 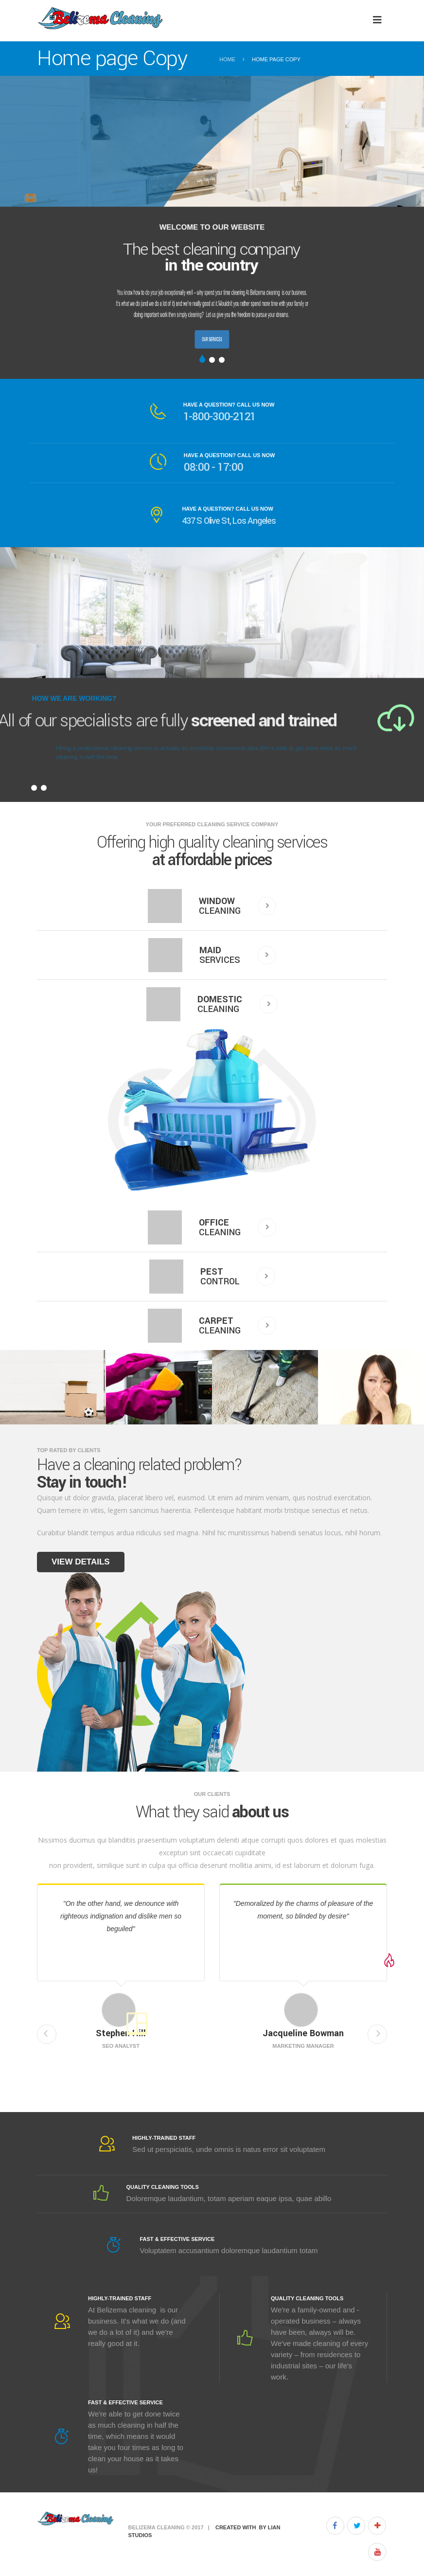 I want to click on indicates trending or popular content, so click(x=389, y=1960).